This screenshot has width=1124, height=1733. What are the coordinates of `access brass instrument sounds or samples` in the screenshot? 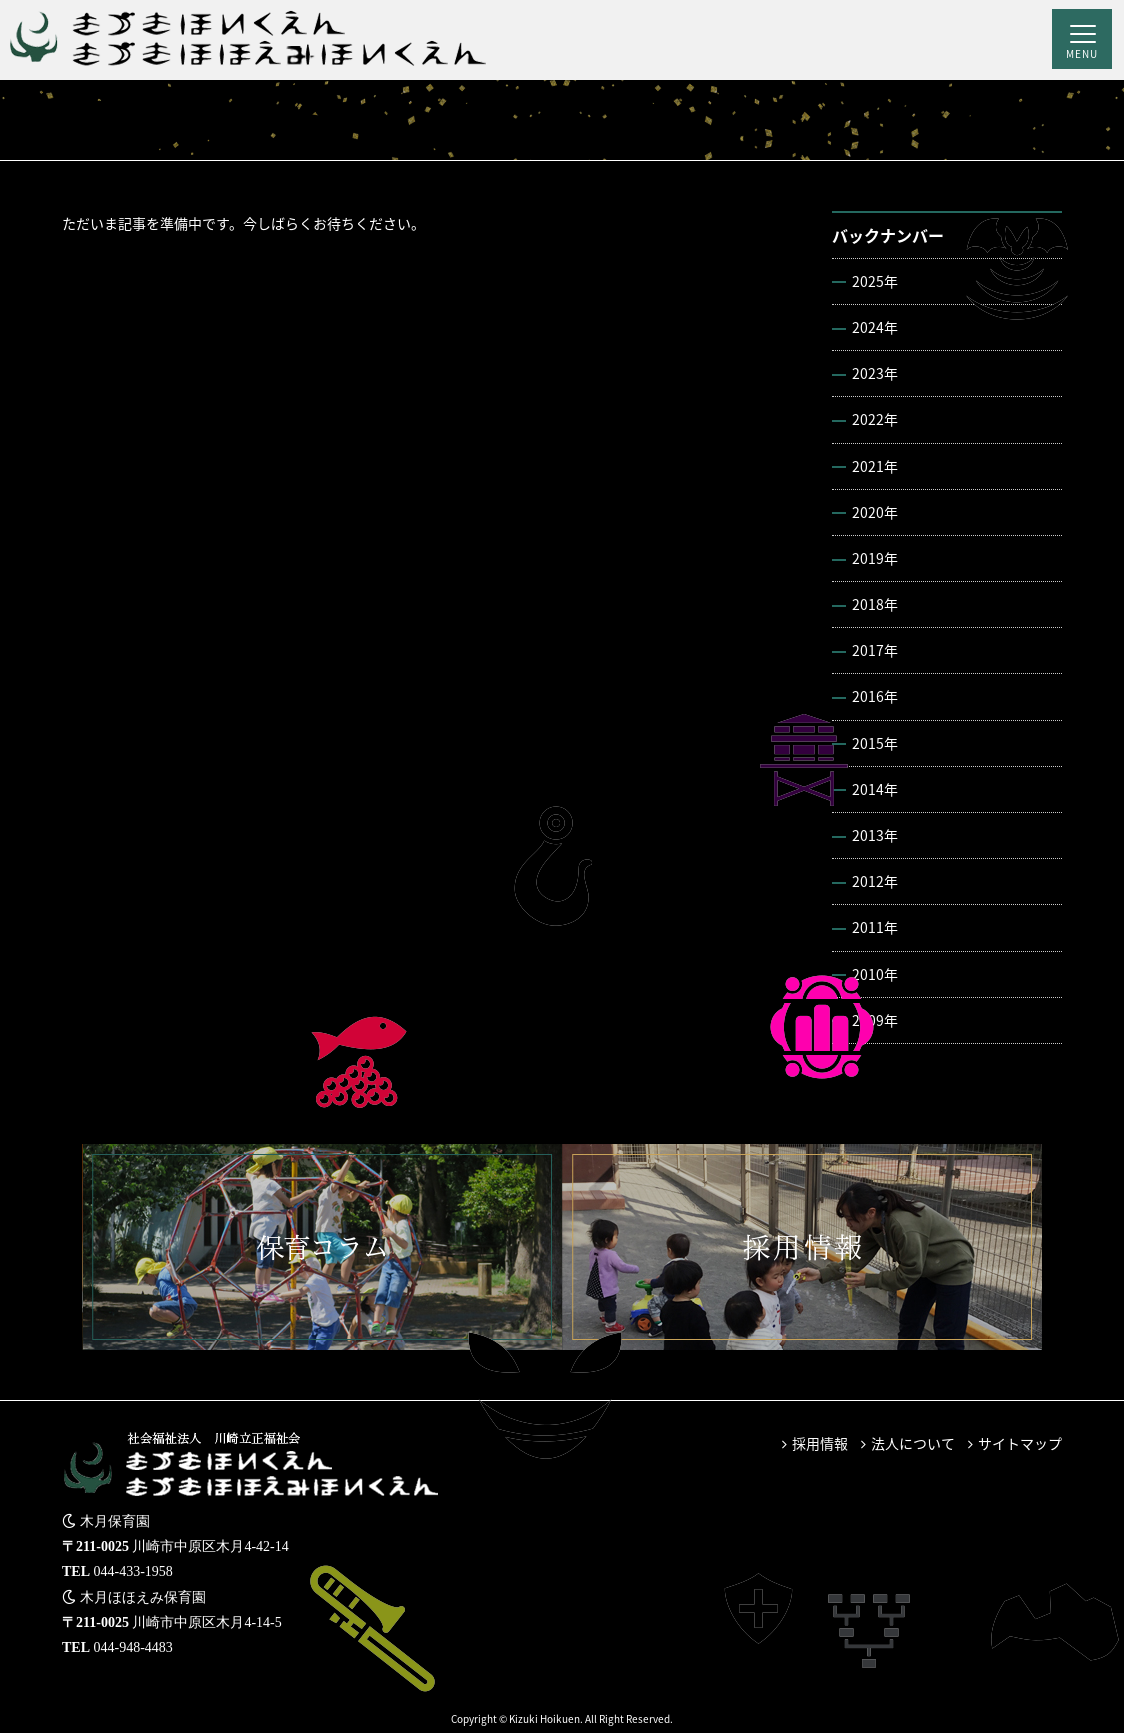 It's located at (372, 1628).